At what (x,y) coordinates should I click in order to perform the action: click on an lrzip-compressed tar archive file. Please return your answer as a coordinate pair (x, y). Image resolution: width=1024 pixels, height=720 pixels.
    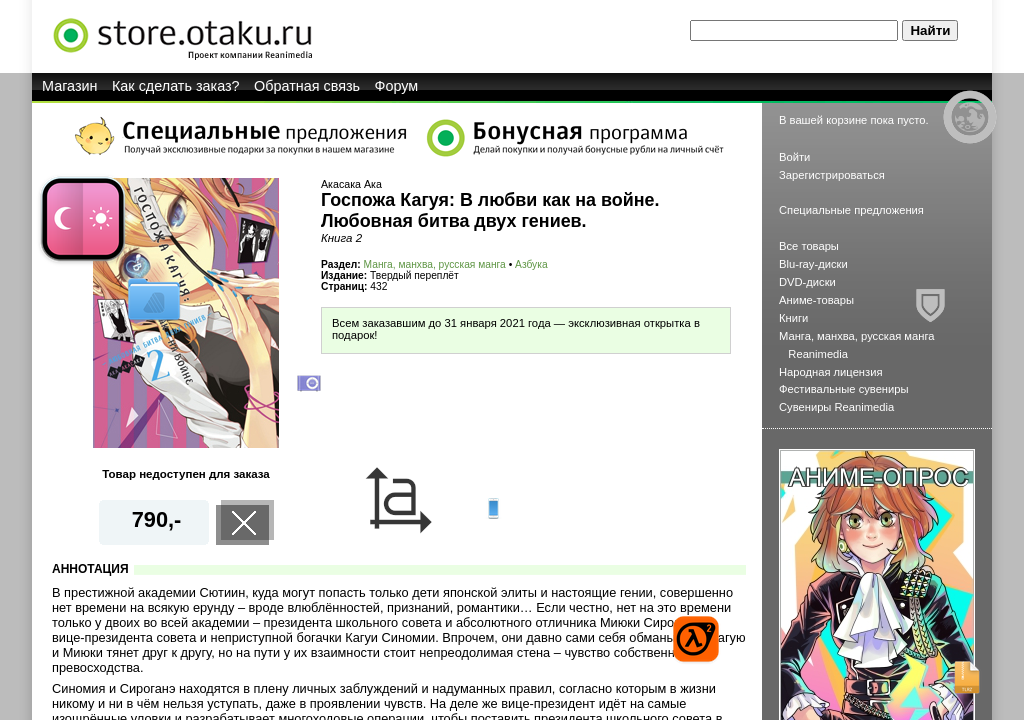
    Looking at the image, I should click on (967, 678).